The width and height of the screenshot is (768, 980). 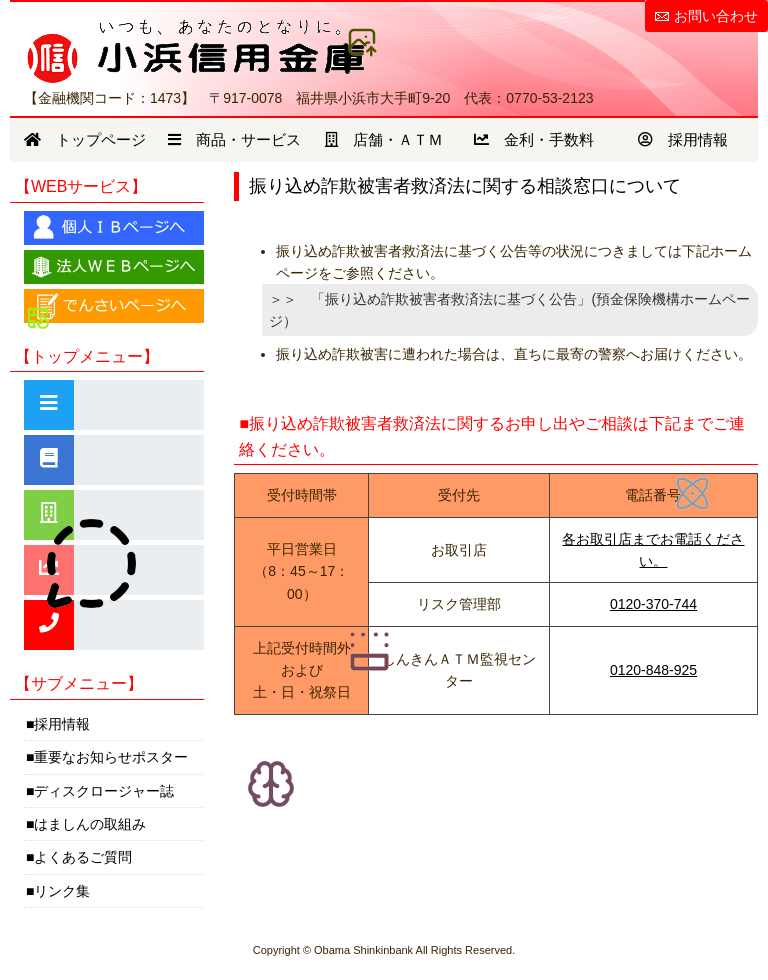 I want to click on upload a photo, so click(x=362, y=42).